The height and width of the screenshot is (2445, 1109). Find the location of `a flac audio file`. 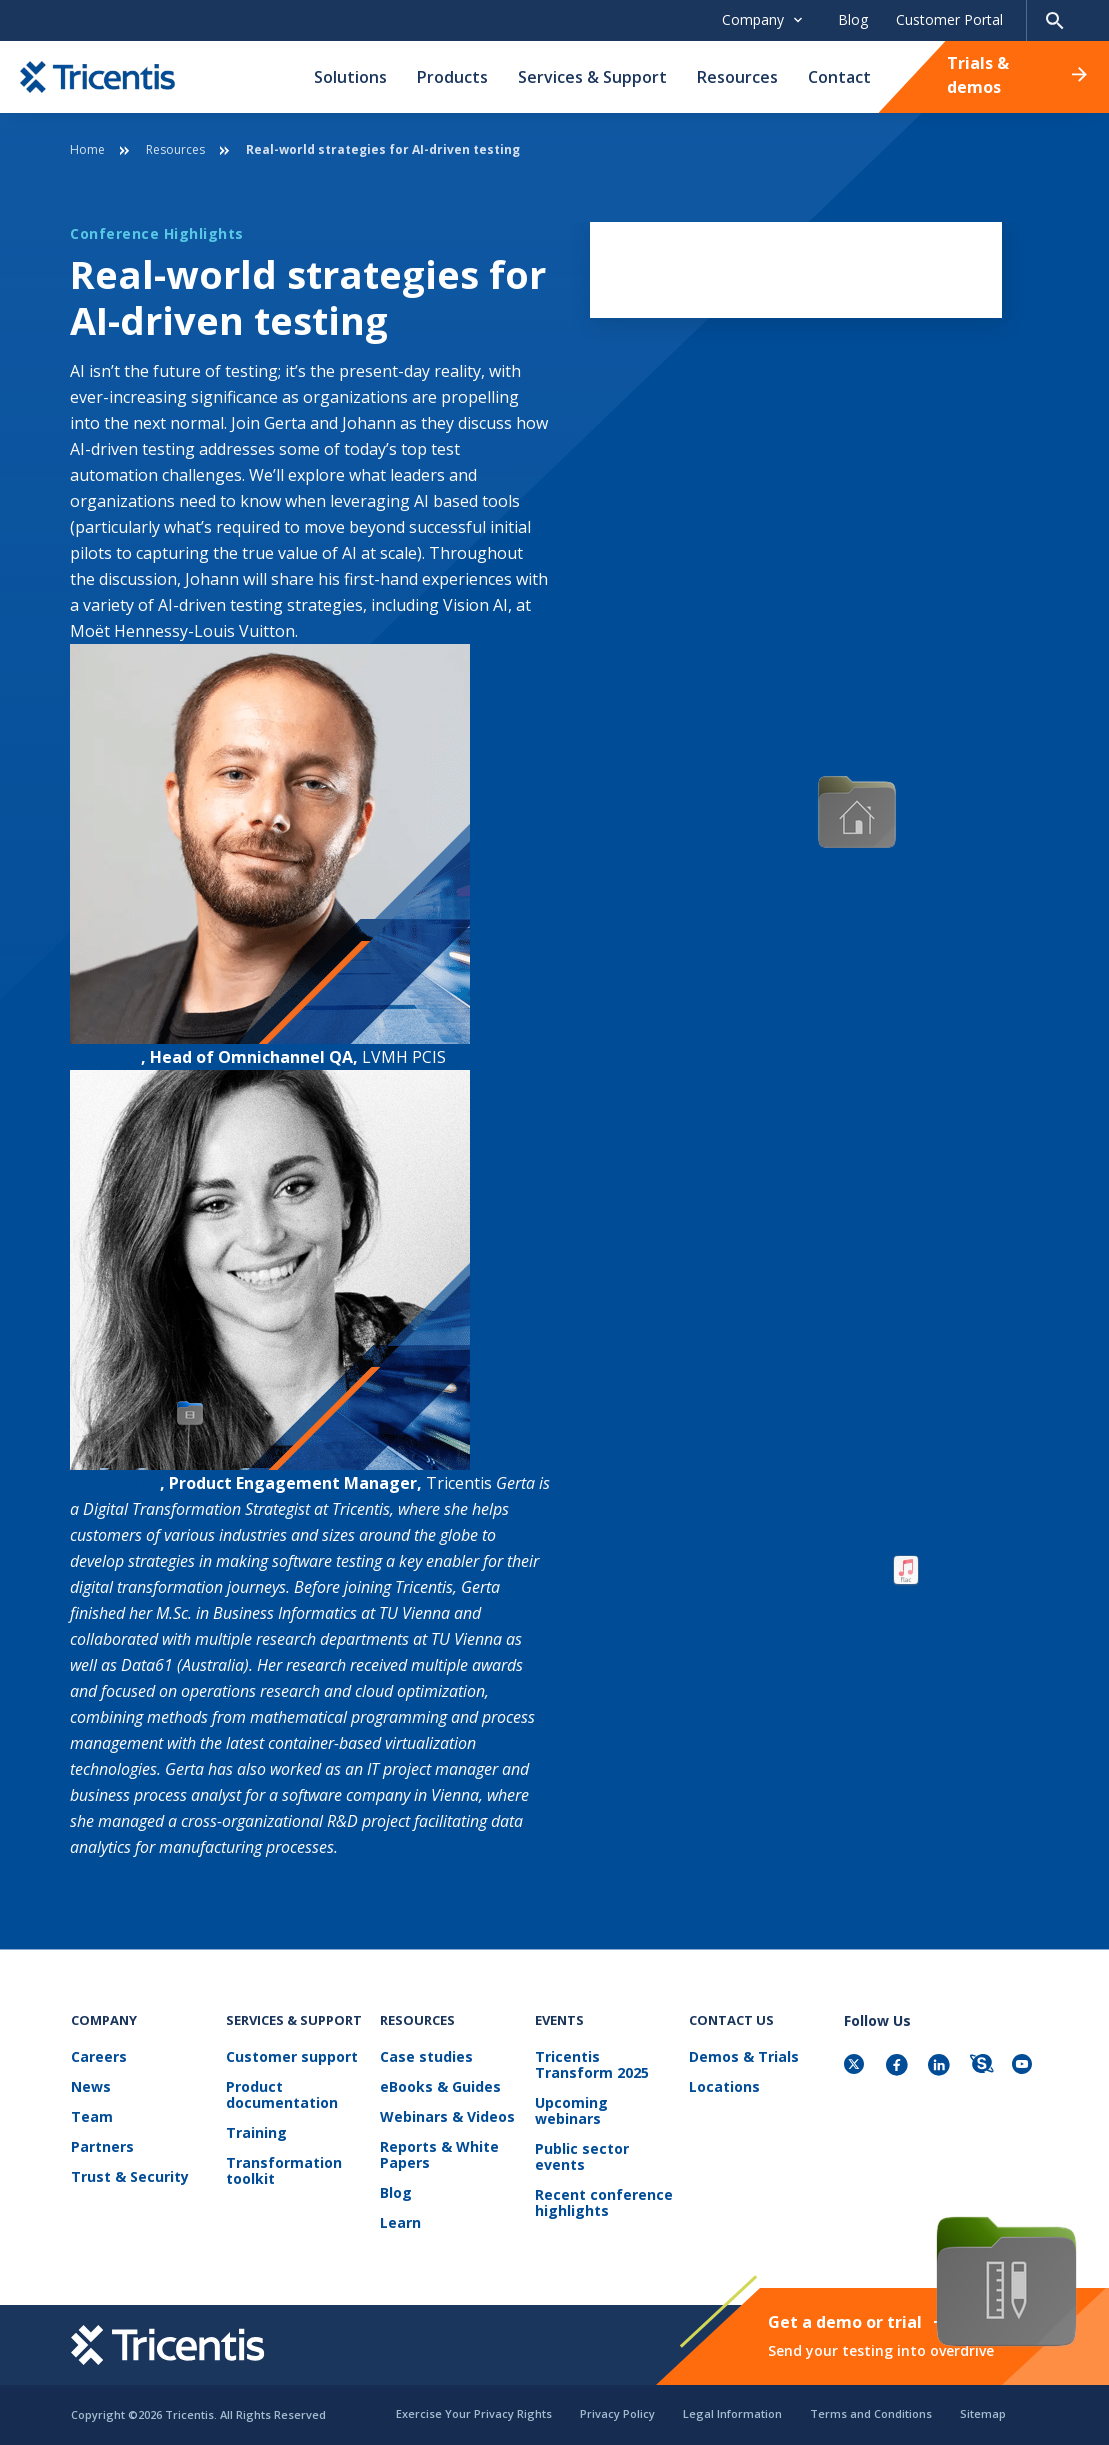

a flac audio file is located at coordinates (906, 1570).